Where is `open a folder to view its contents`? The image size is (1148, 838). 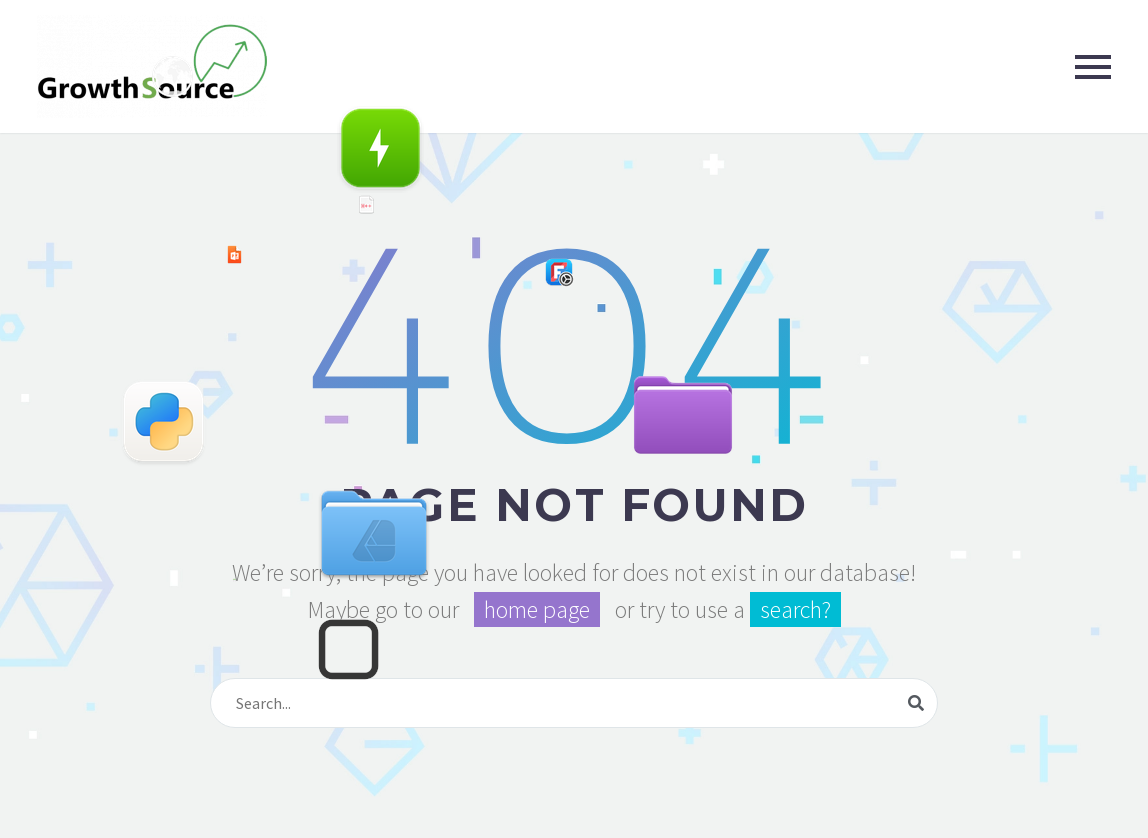
open a folder to view its contents is located at coordinates (683, 415).